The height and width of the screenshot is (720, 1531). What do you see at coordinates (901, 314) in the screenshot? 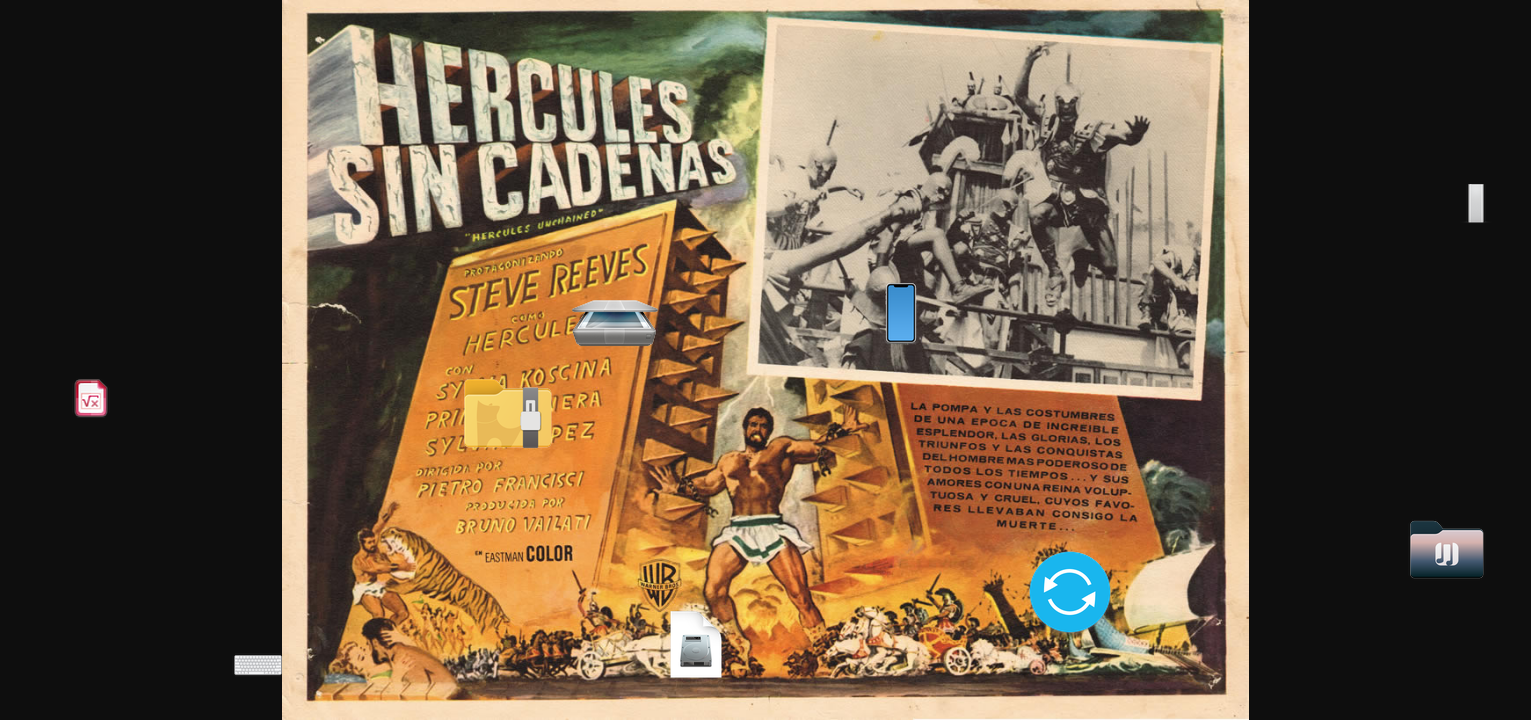
I see `iPhone XR device icon` at bounding box center [901, 314].